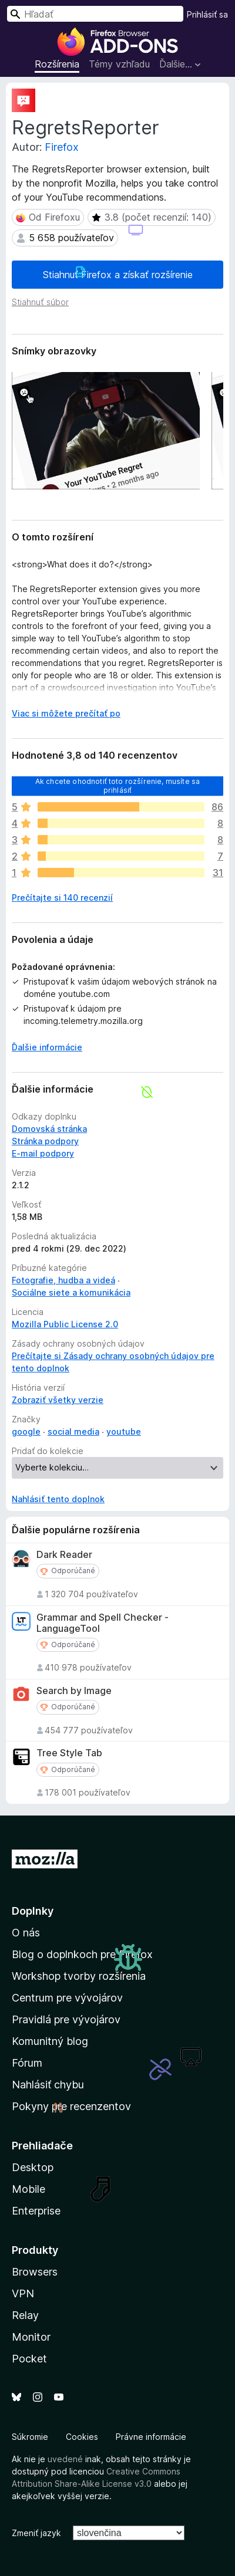  What do you see at coordinates (136, 230) in the screenshot?
I see `access TV or video streaming features` at bounding box center [136, 230].